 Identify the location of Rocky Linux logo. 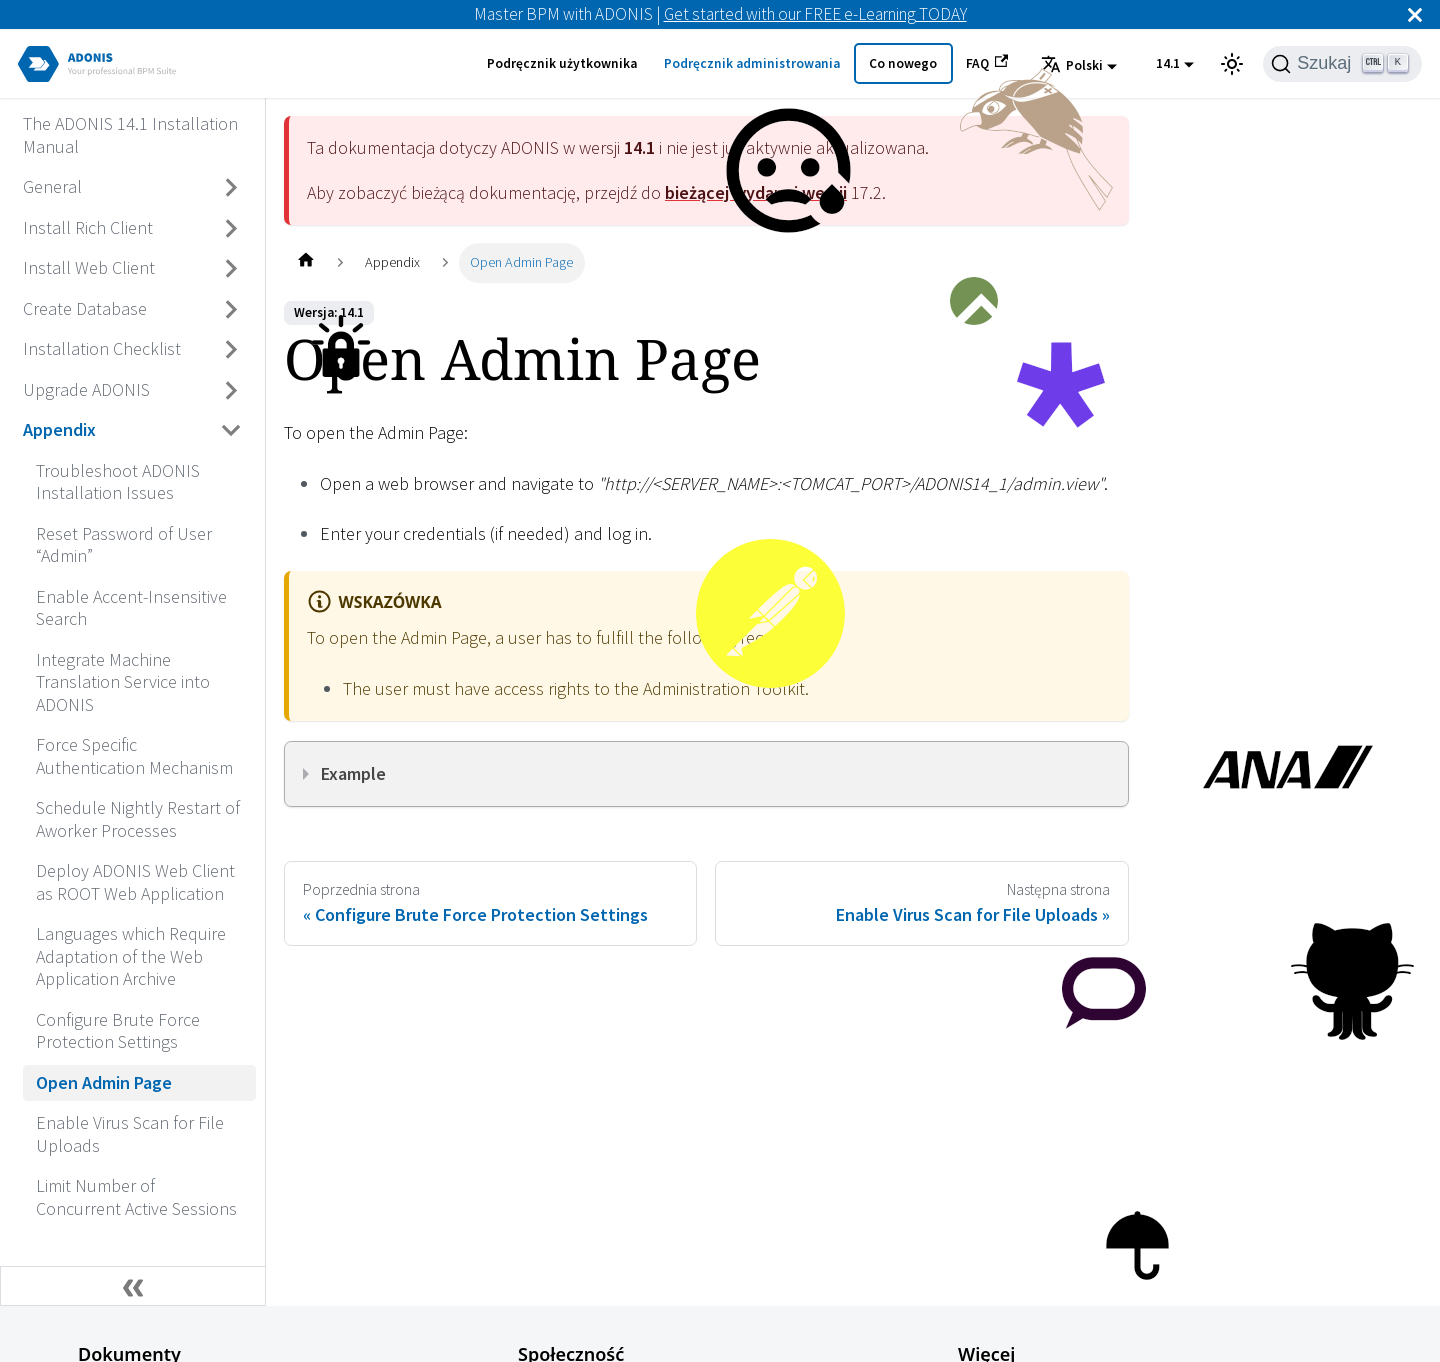
(974, 301).